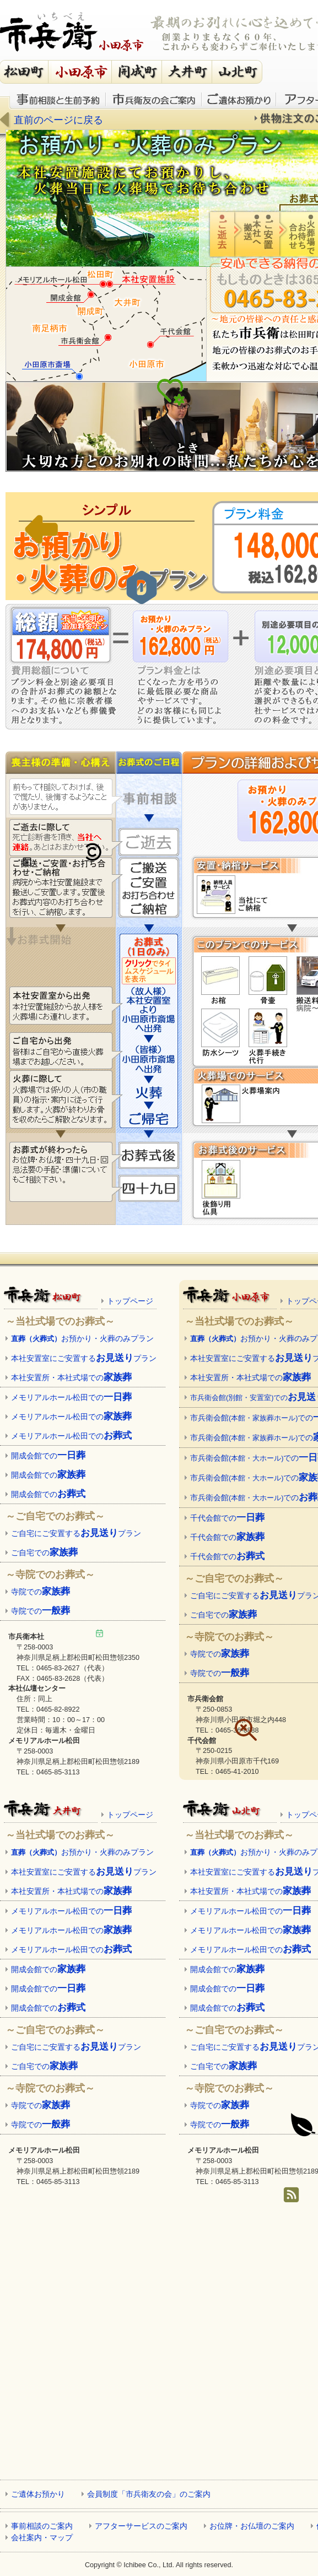 This screenshot has height=2576, width=318. I want to click on subscribe to RSS feed, so click(291, 2194).